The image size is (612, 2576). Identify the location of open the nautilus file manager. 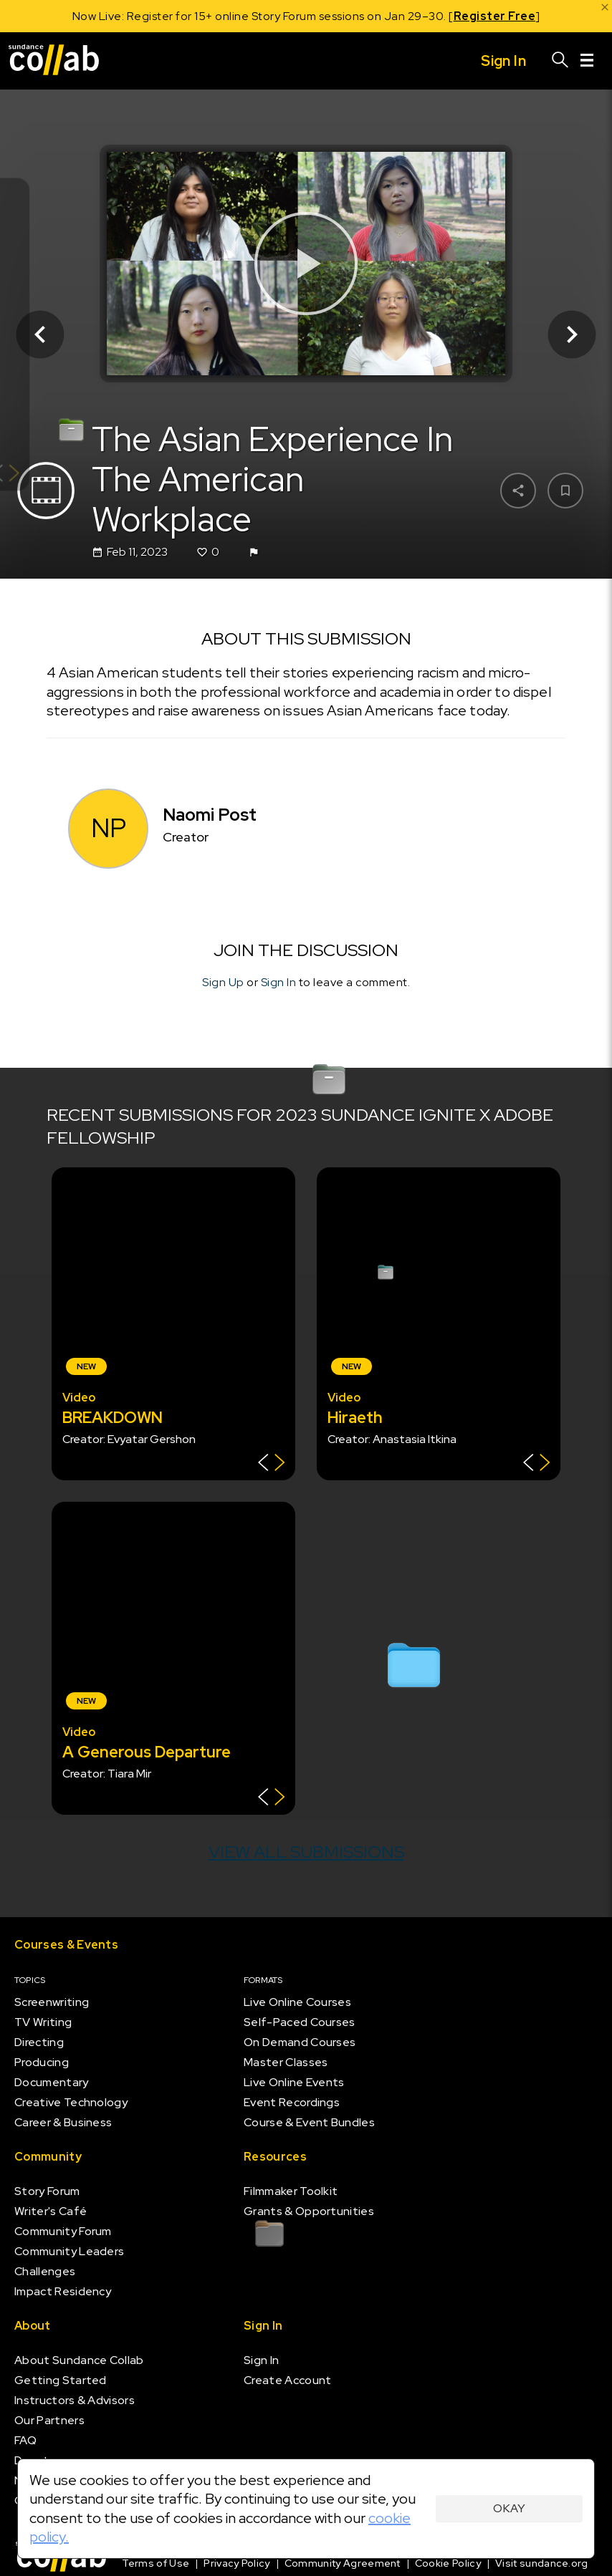
(386, 1272).